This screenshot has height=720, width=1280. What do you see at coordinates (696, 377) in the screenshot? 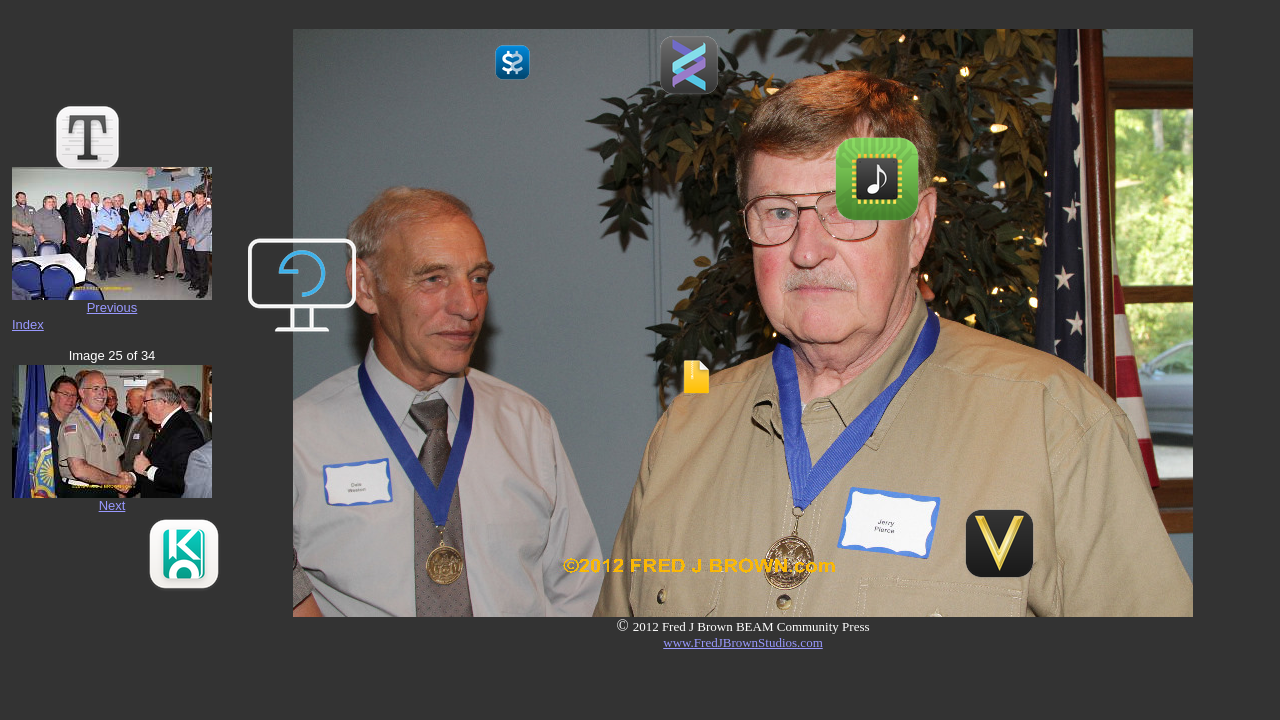
I see `a compressed gzip archive file` at bounding box center [696, 377].